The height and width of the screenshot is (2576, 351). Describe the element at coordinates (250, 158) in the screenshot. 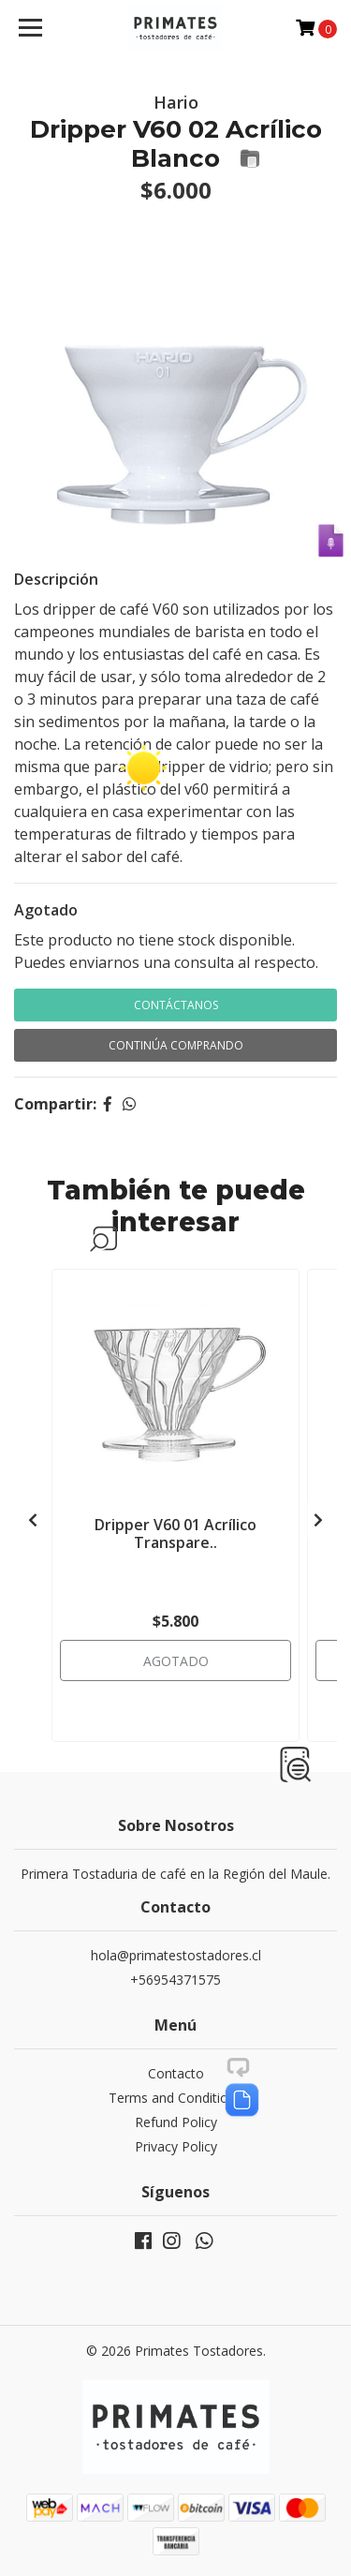

I see `open a file or document` at that location.